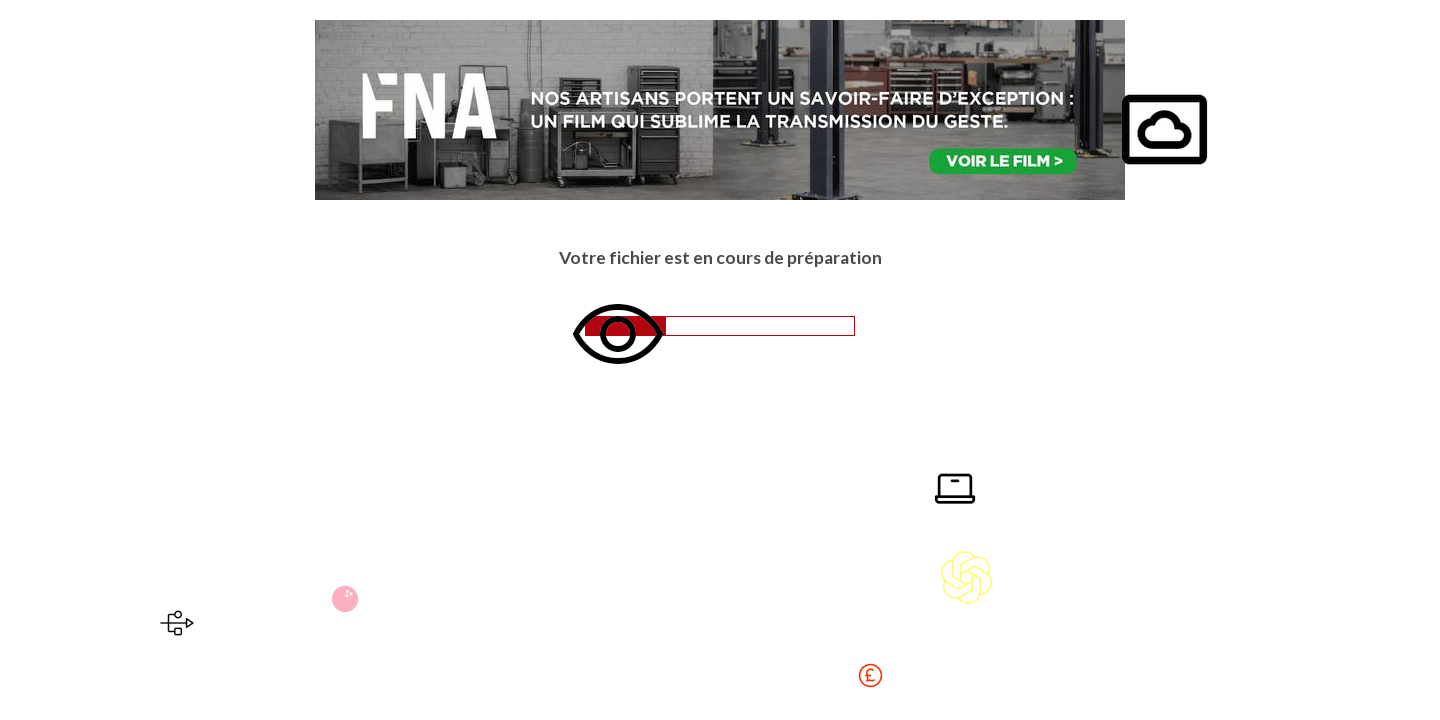 The height and width of the screenshot is (720, 1440). What do you see at coordinates (966, 577) in the screenshot?
I see `access OpenAI services or ChatGPT` at bounding box center [966, 577].